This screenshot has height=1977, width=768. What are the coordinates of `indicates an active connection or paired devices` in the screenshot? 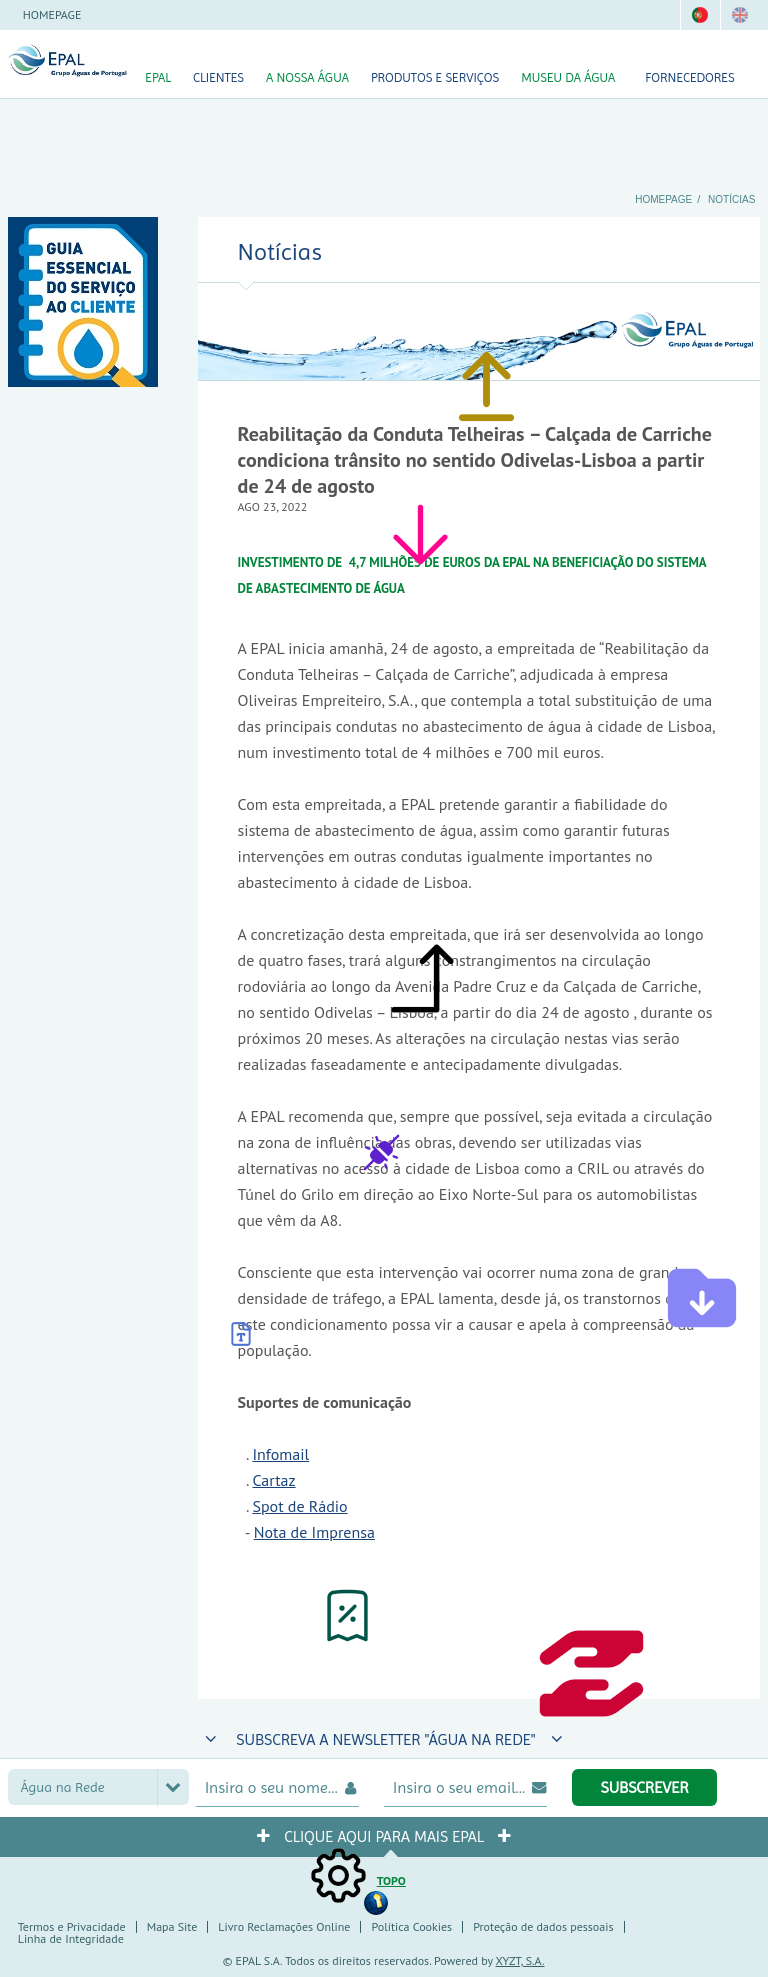 It's located at (381, 1152).